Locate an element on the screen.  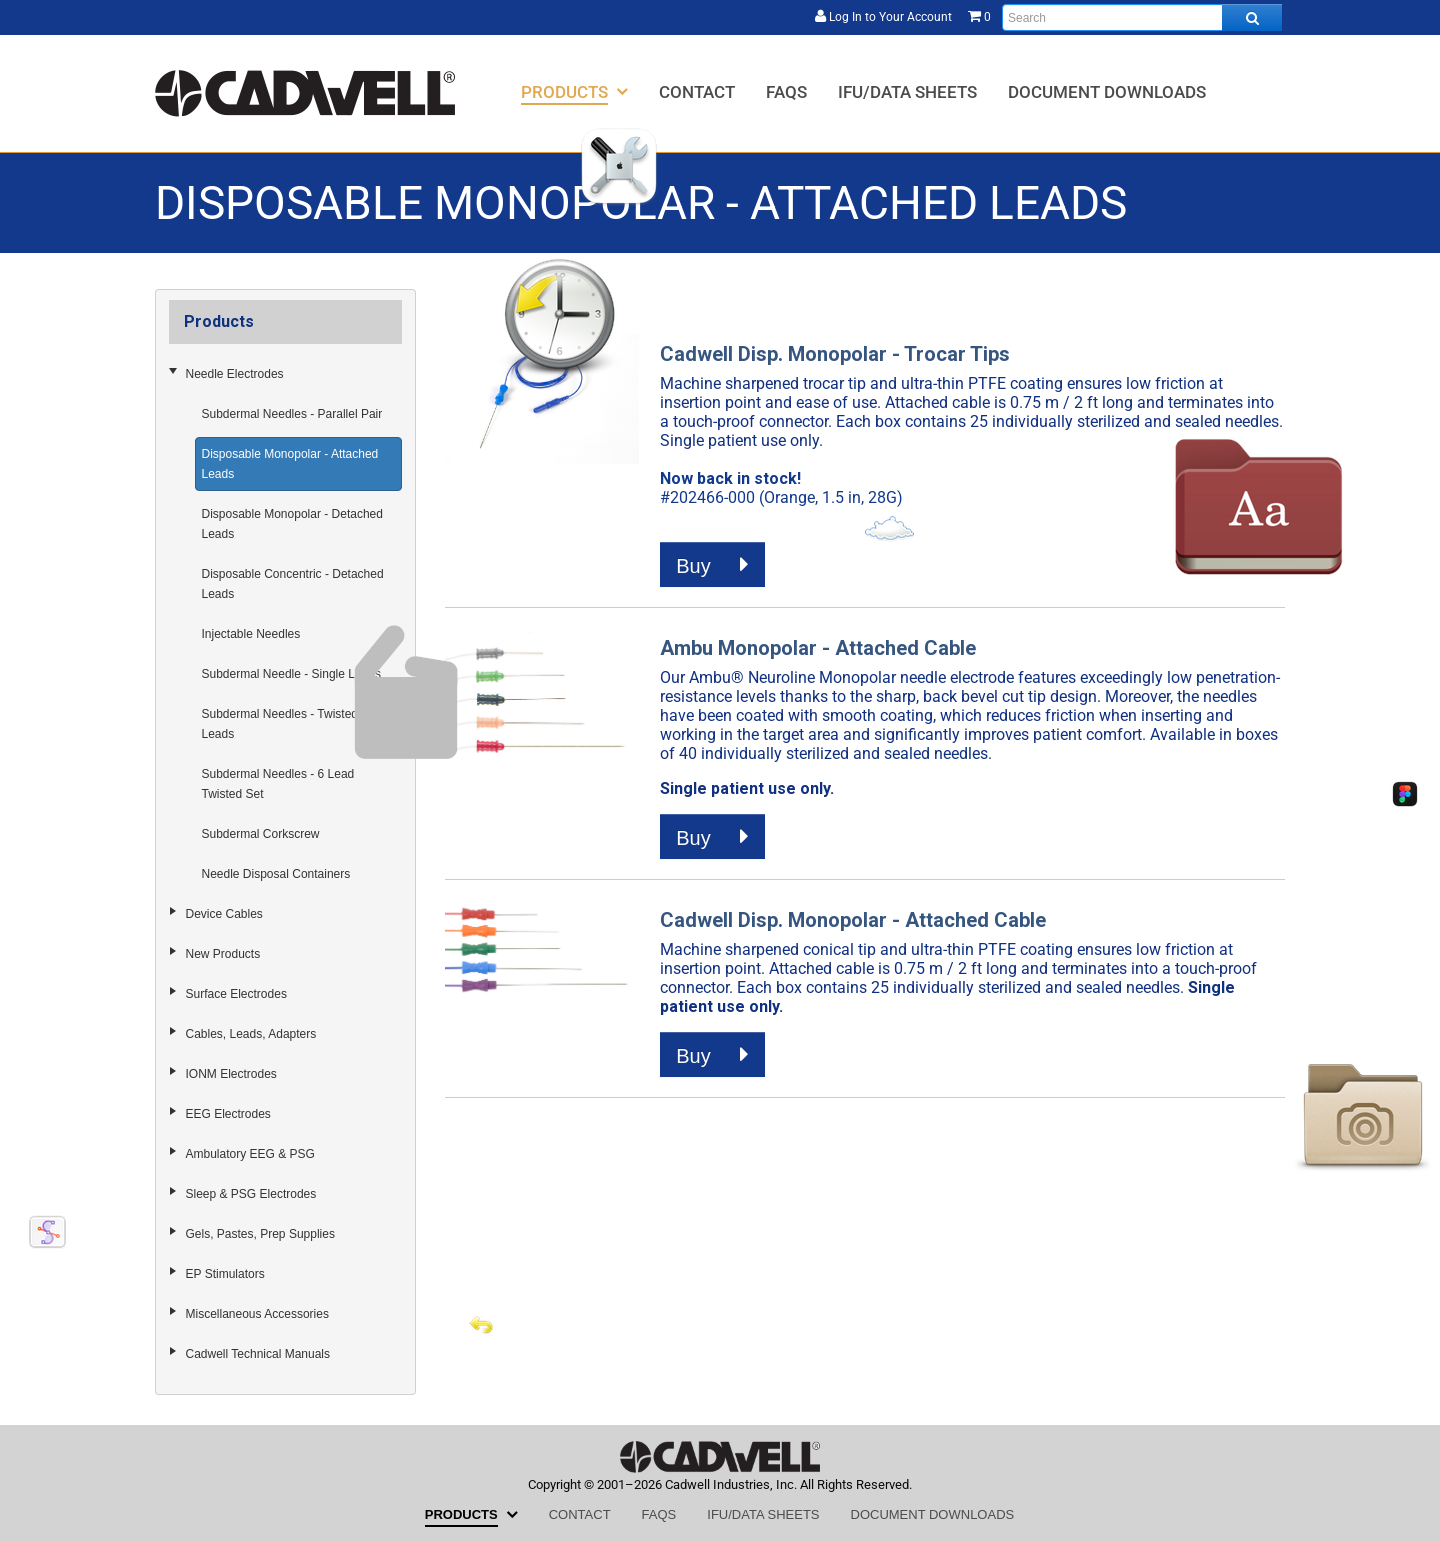
install new software or application is located at coordinates (406, 677).